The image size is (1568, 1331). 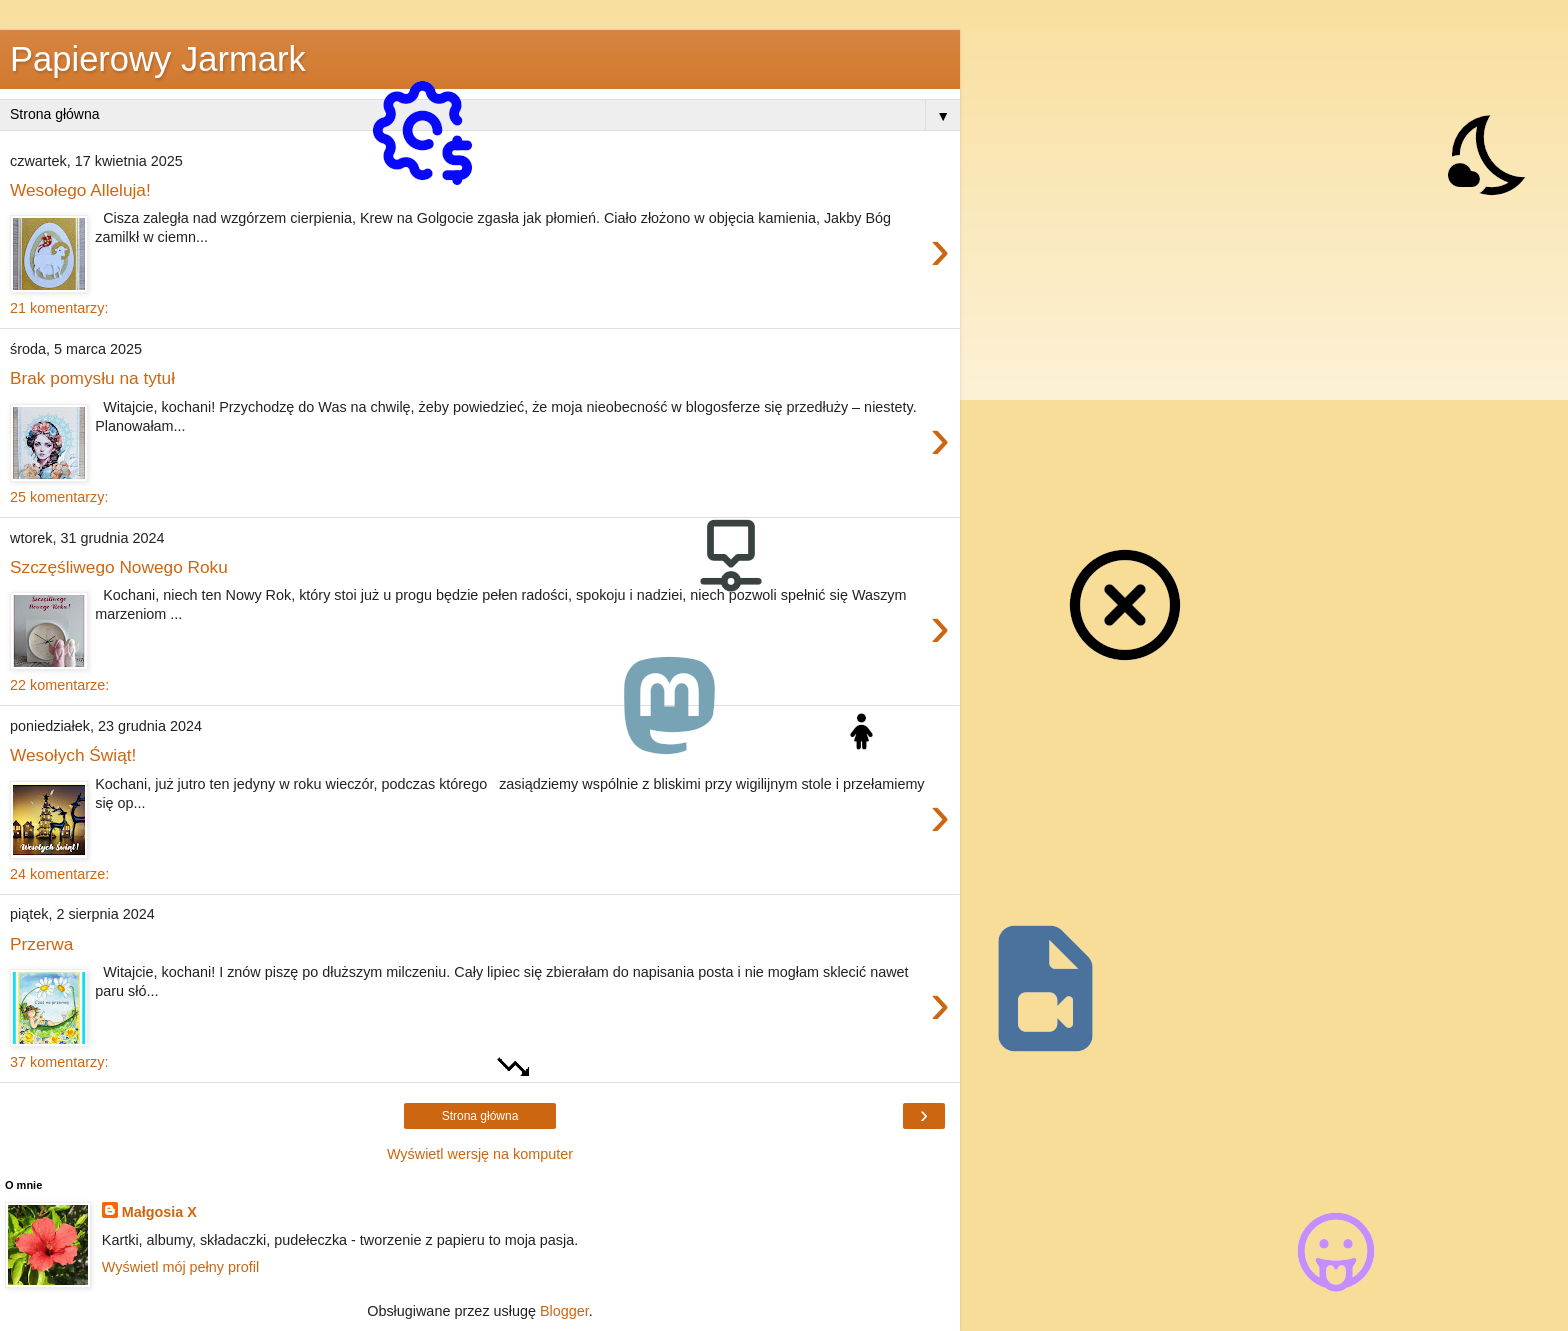 What do you see at coordinates (513, 1067) in the screenshot?
I see `indicates a downward trend in data or metrics` at bounding box center [513, 1067].